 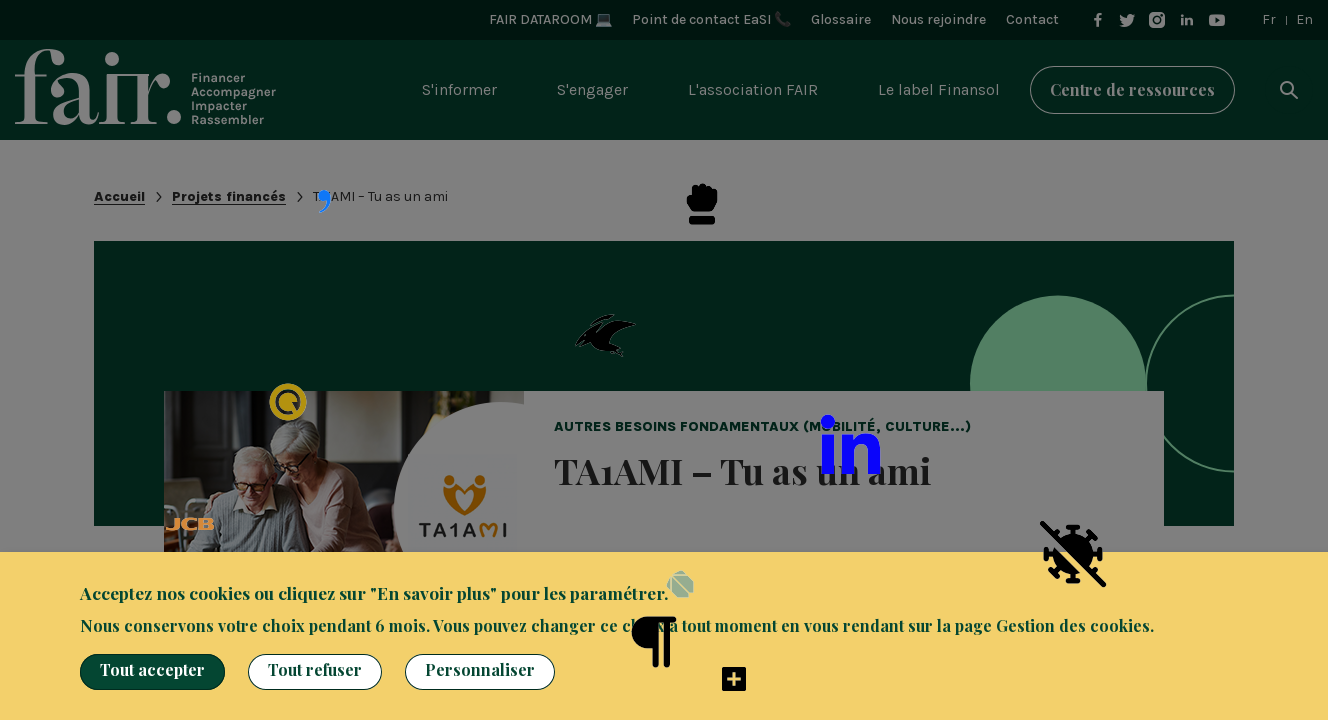 I want to click on connect with linkedin profile, so click(x=850, y=448).